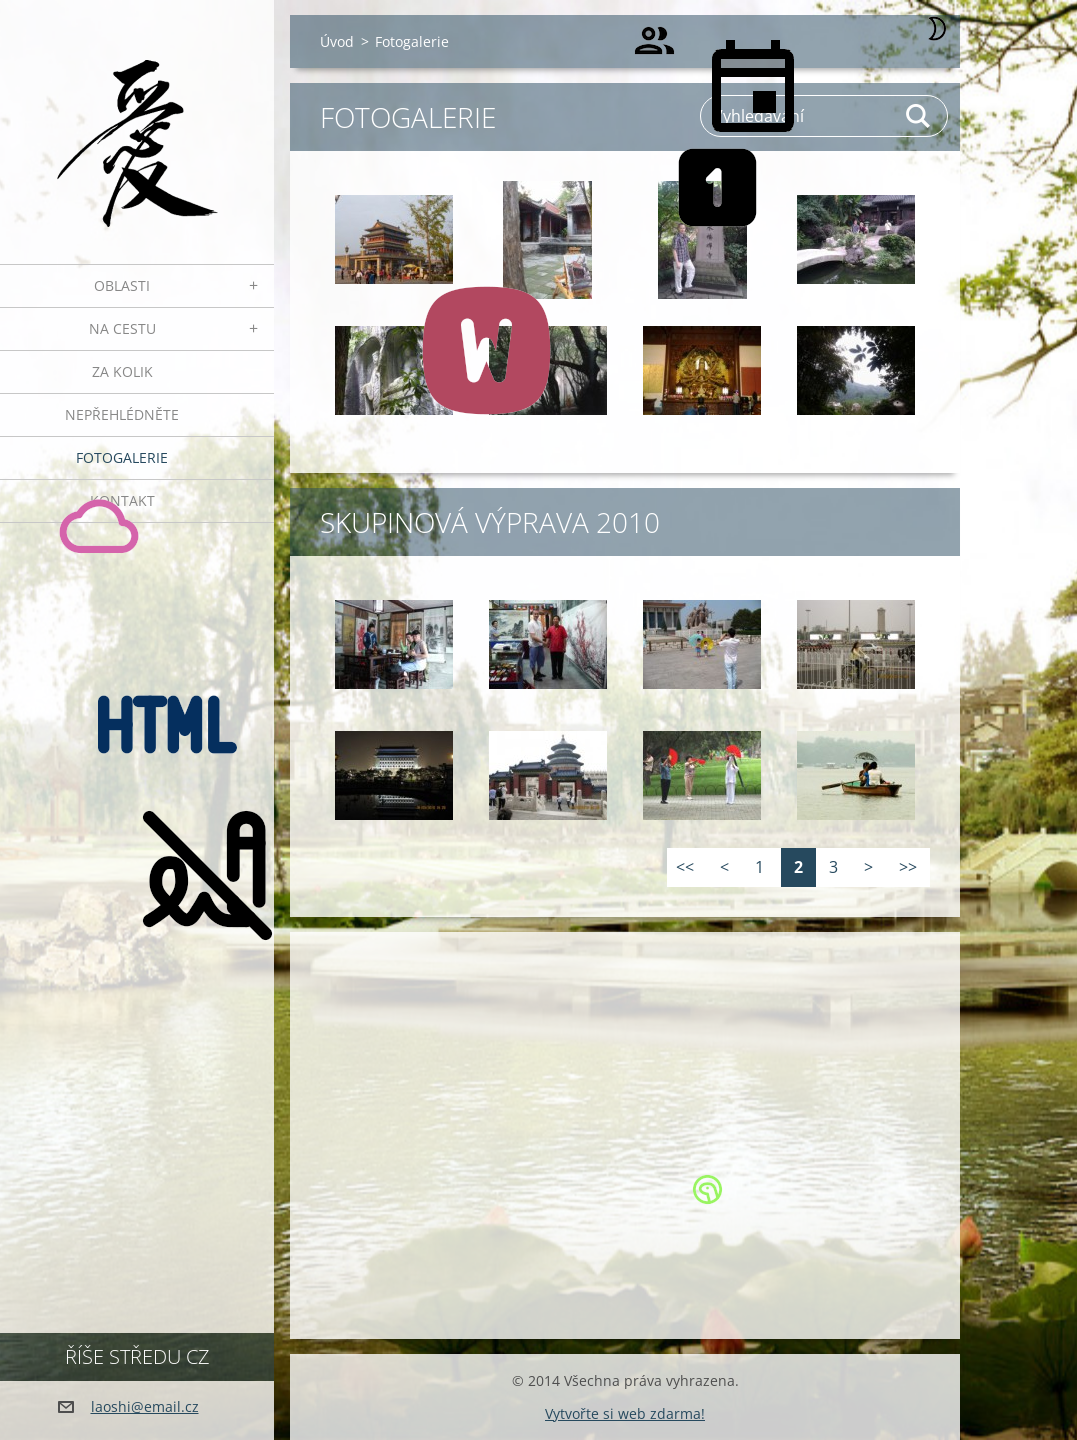 The height and width of the screenshot is (1440, 1077). I want to click on view calendar events, so click(753, 86).